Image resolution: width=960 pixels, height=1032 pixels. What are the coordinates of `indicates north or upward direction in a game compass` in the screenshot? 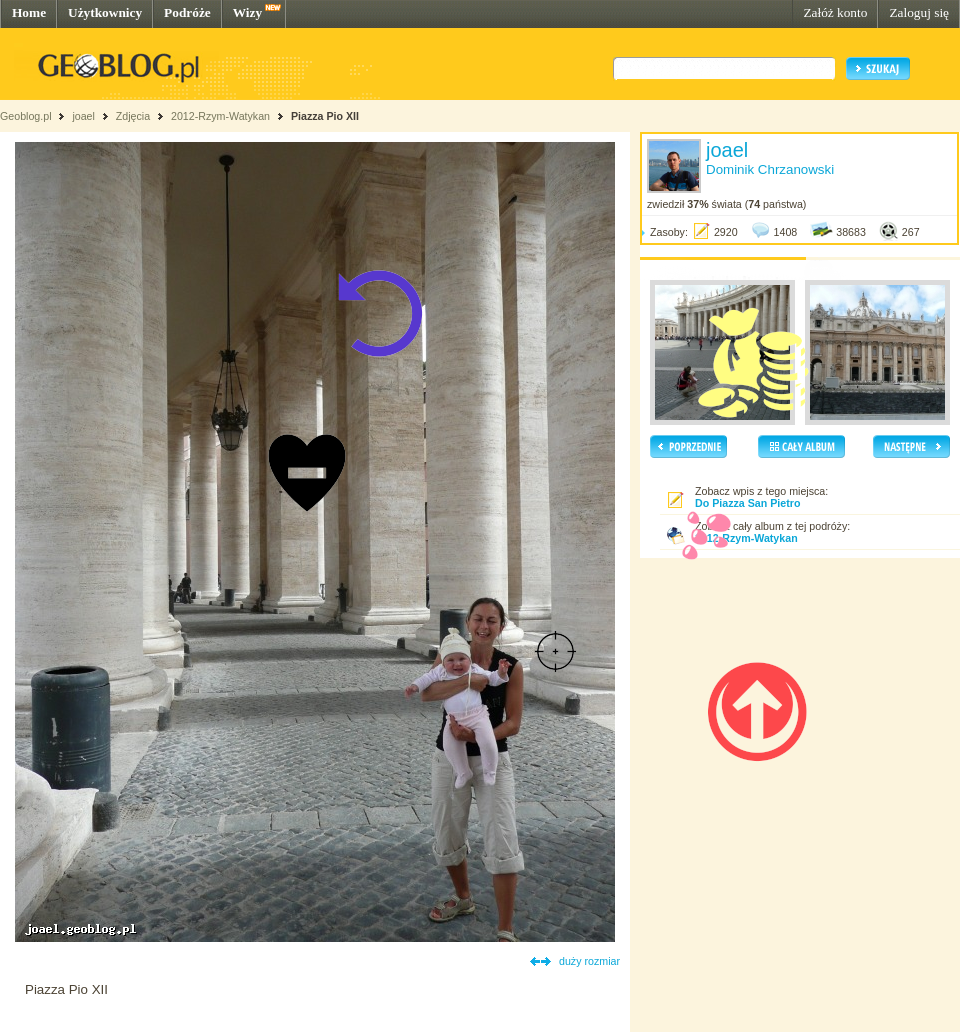 It's located at (757, 712).